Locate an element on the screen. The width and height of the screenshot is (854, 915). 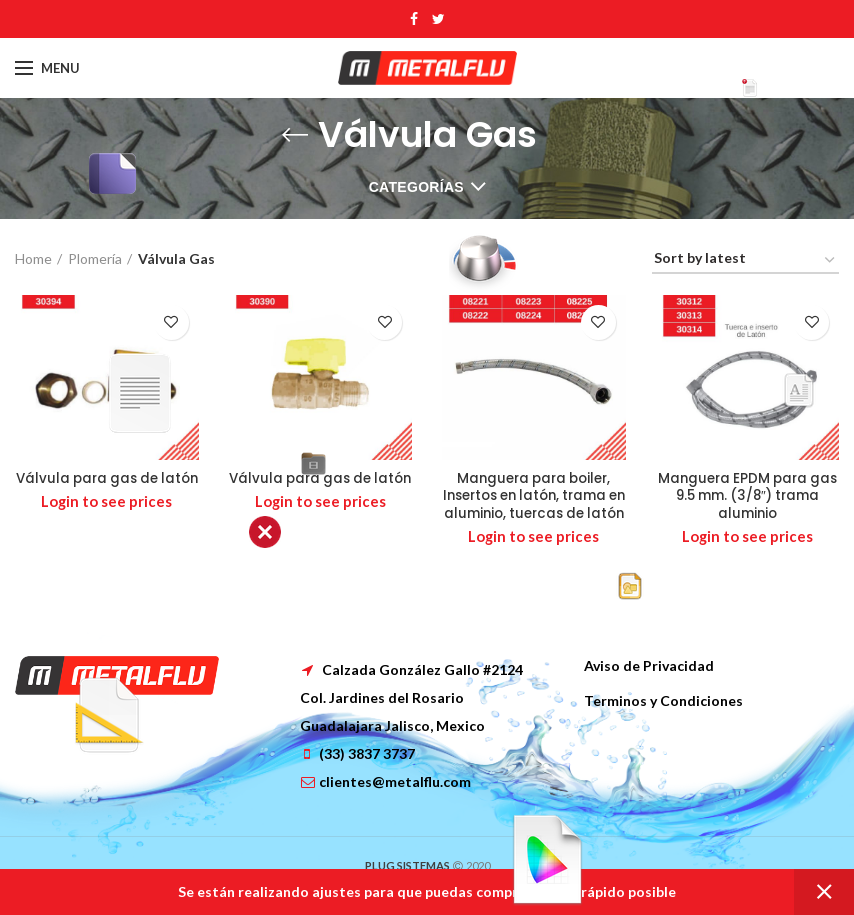
color profile document for color management is located at coordinates (547, 861).